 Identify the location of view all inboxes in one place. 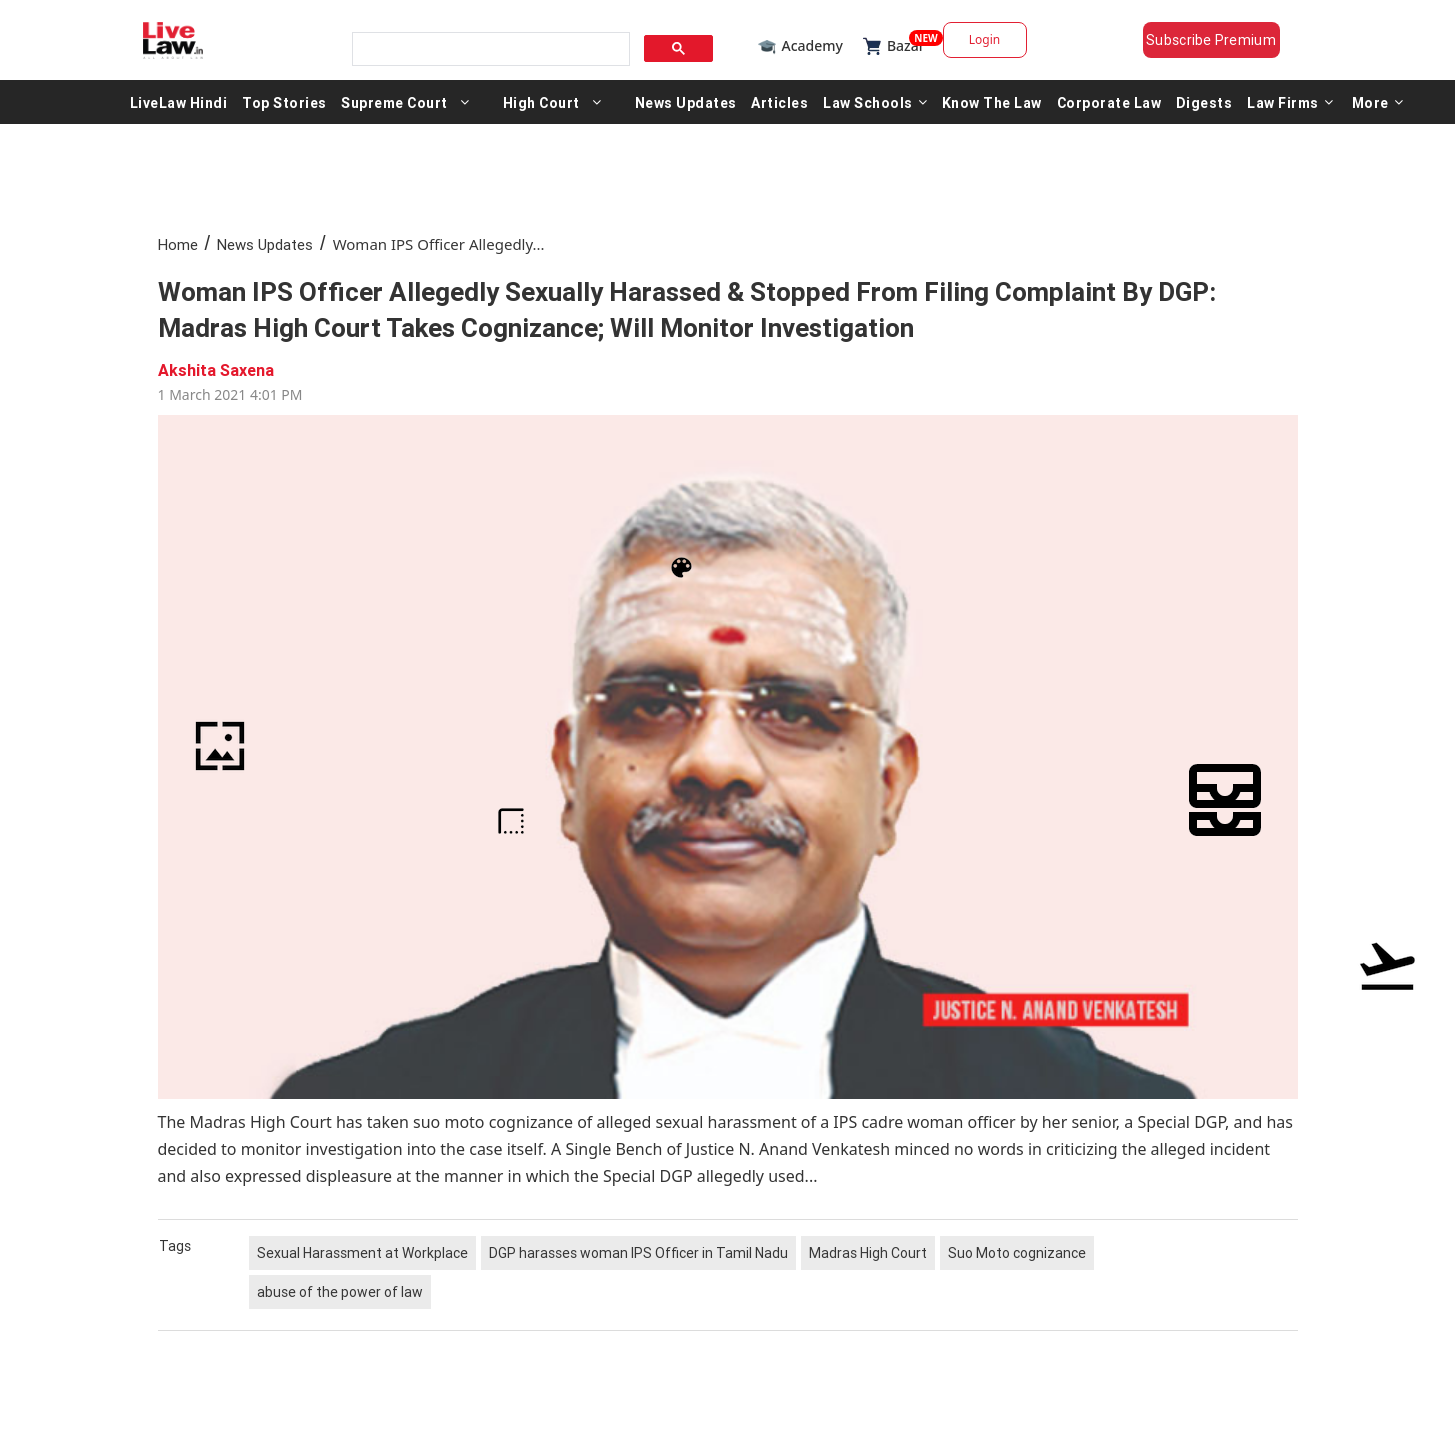
(1225, 800).